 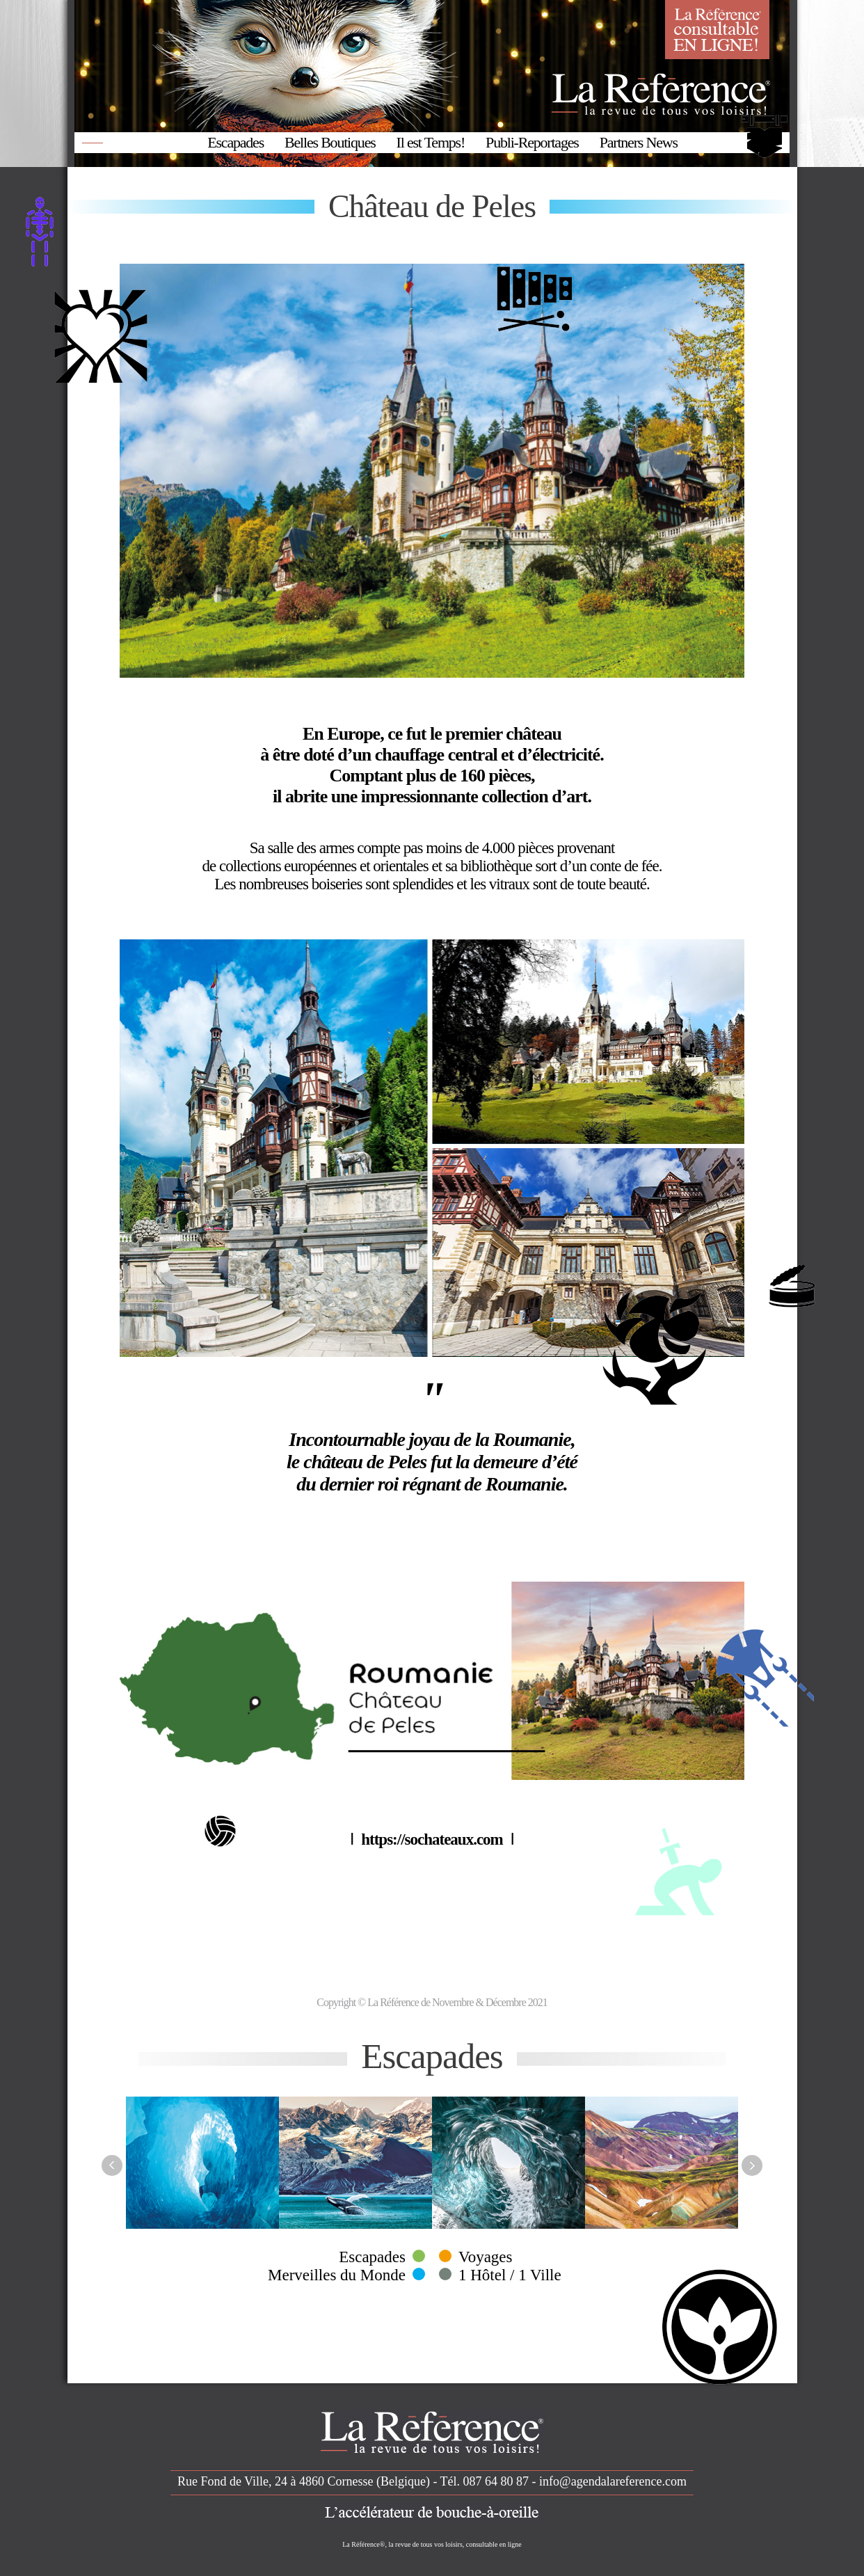 I want to click on opened canned food item, so click(x=792, y=1285).